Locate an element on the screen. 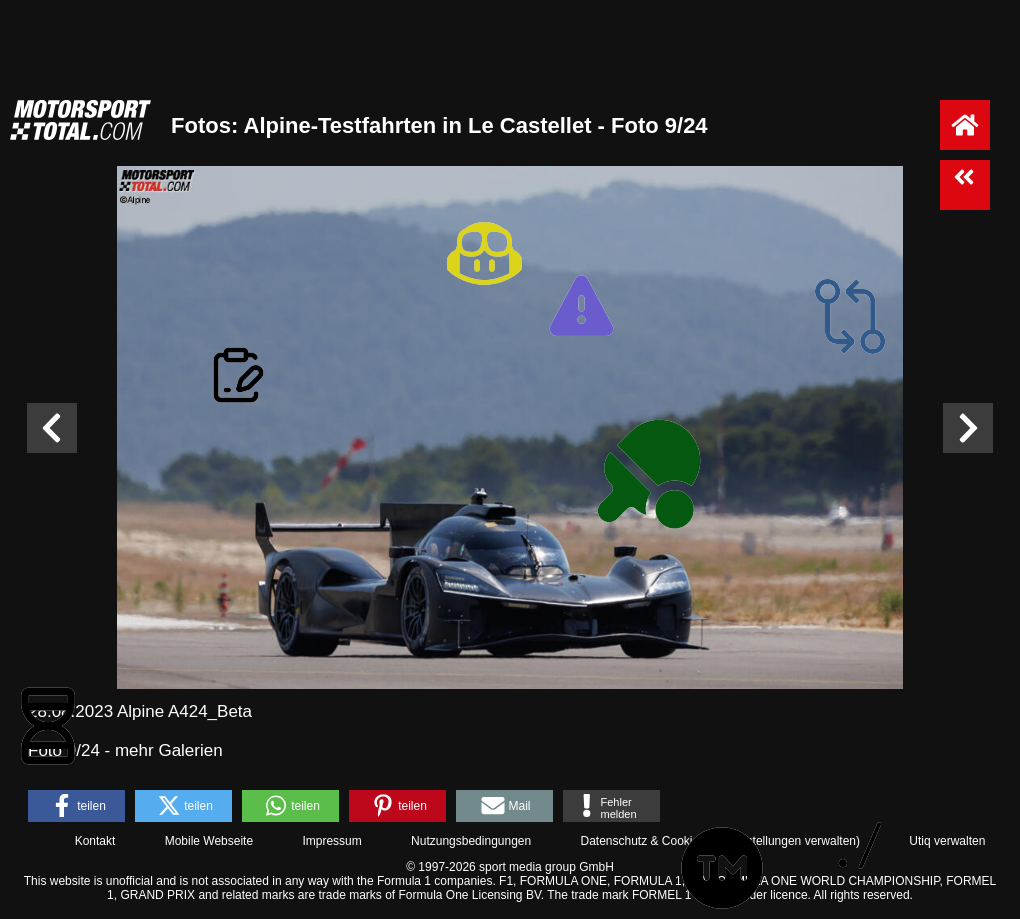 This screenshot has width=1020, height=919. access ping pong or table tennis games is located at coordinates (649, 471).